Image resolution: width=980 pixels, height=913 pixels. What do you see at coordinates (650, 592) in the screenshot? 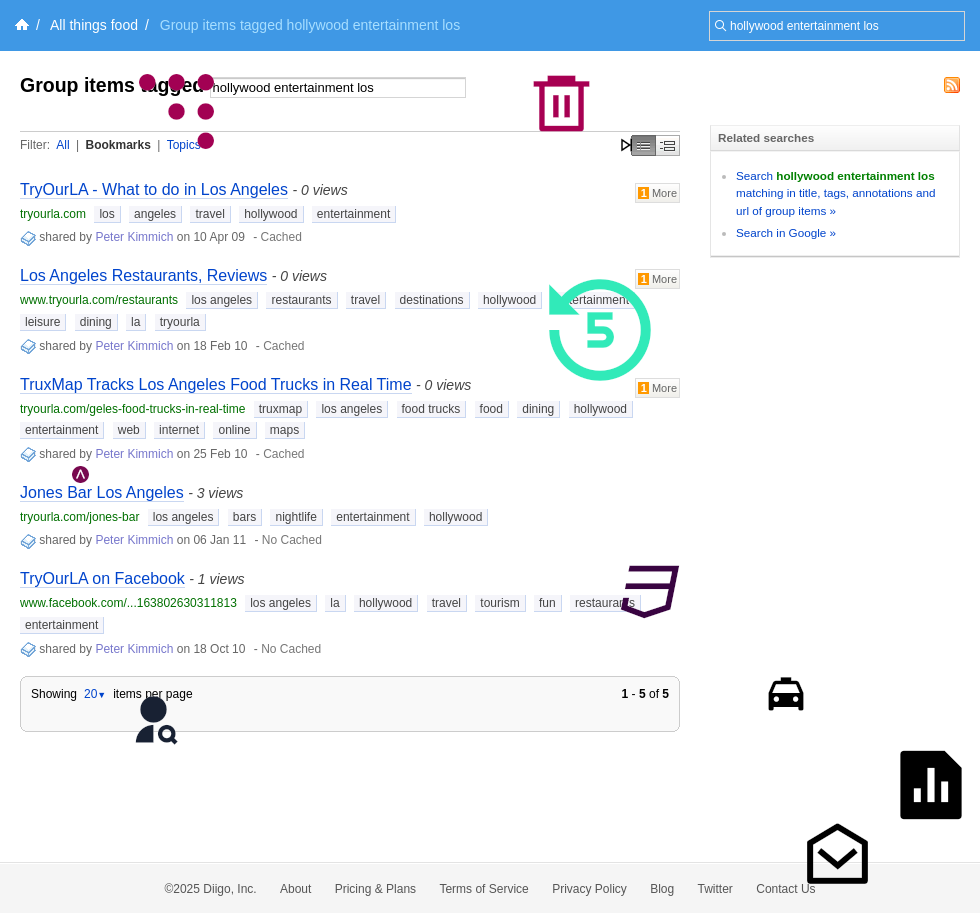
I see `indicates CSS3 styling or stylesheet` at bounding box center [650, 592].